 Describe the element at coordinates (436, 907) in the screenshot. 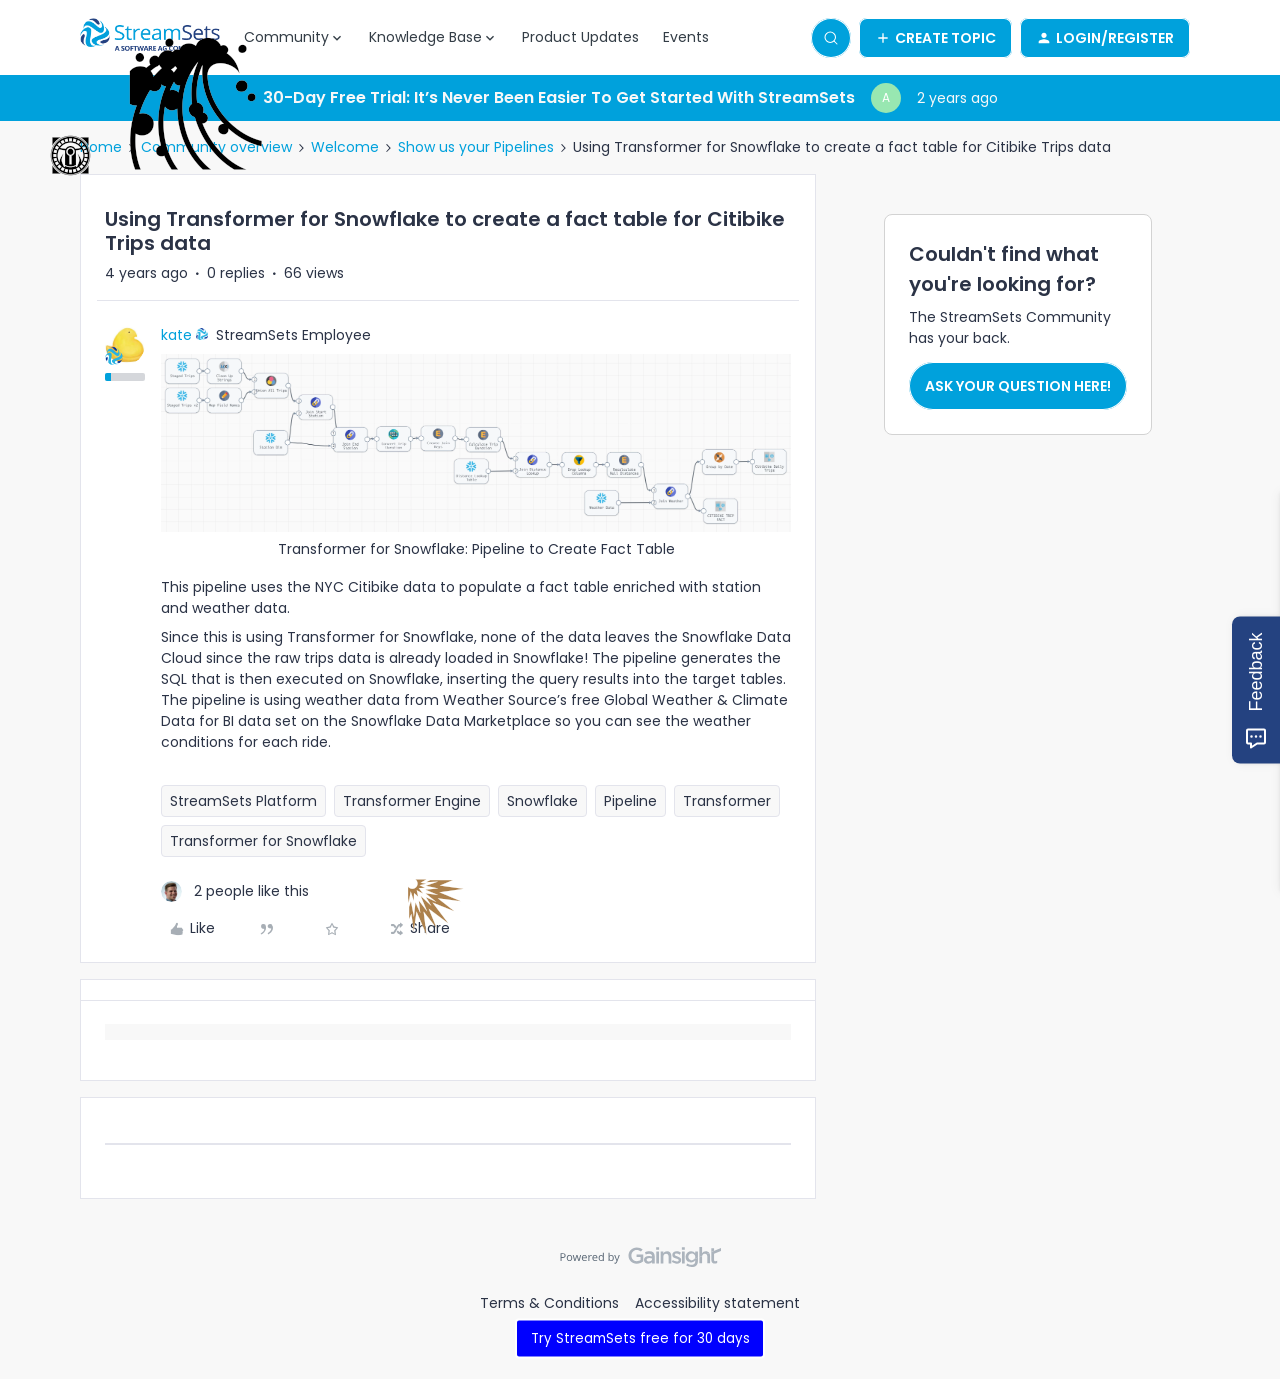

I see `toggle brightness or light mode` at that location.